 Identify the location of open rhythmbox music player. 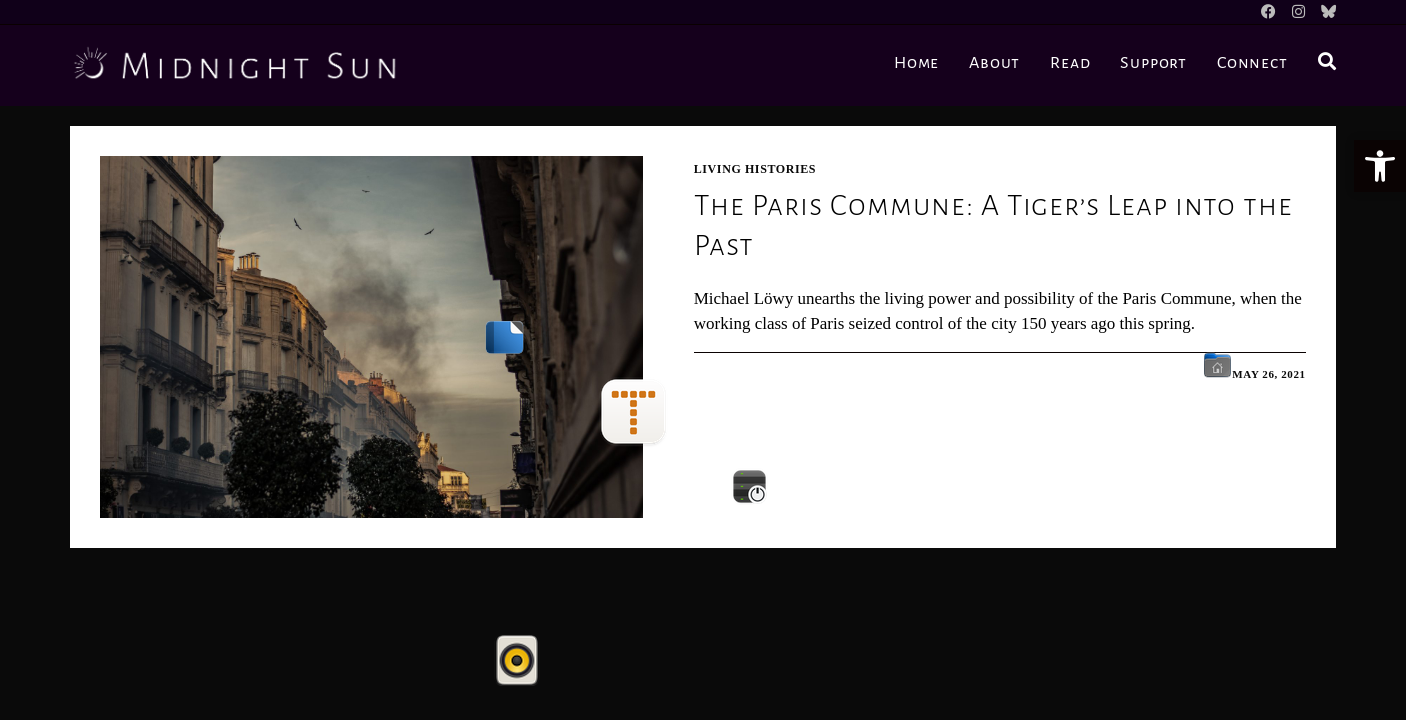
(517, 660).